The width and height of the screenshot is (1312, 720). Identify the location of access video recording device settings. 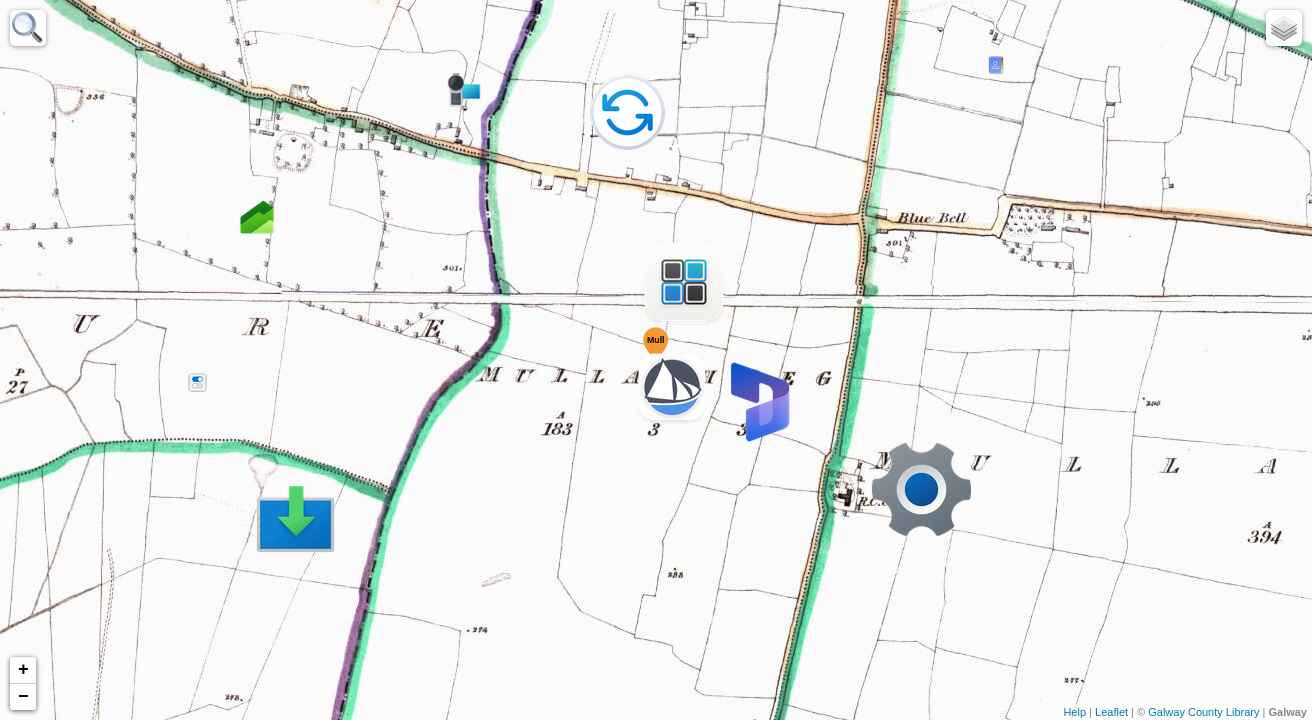
(464, 90).